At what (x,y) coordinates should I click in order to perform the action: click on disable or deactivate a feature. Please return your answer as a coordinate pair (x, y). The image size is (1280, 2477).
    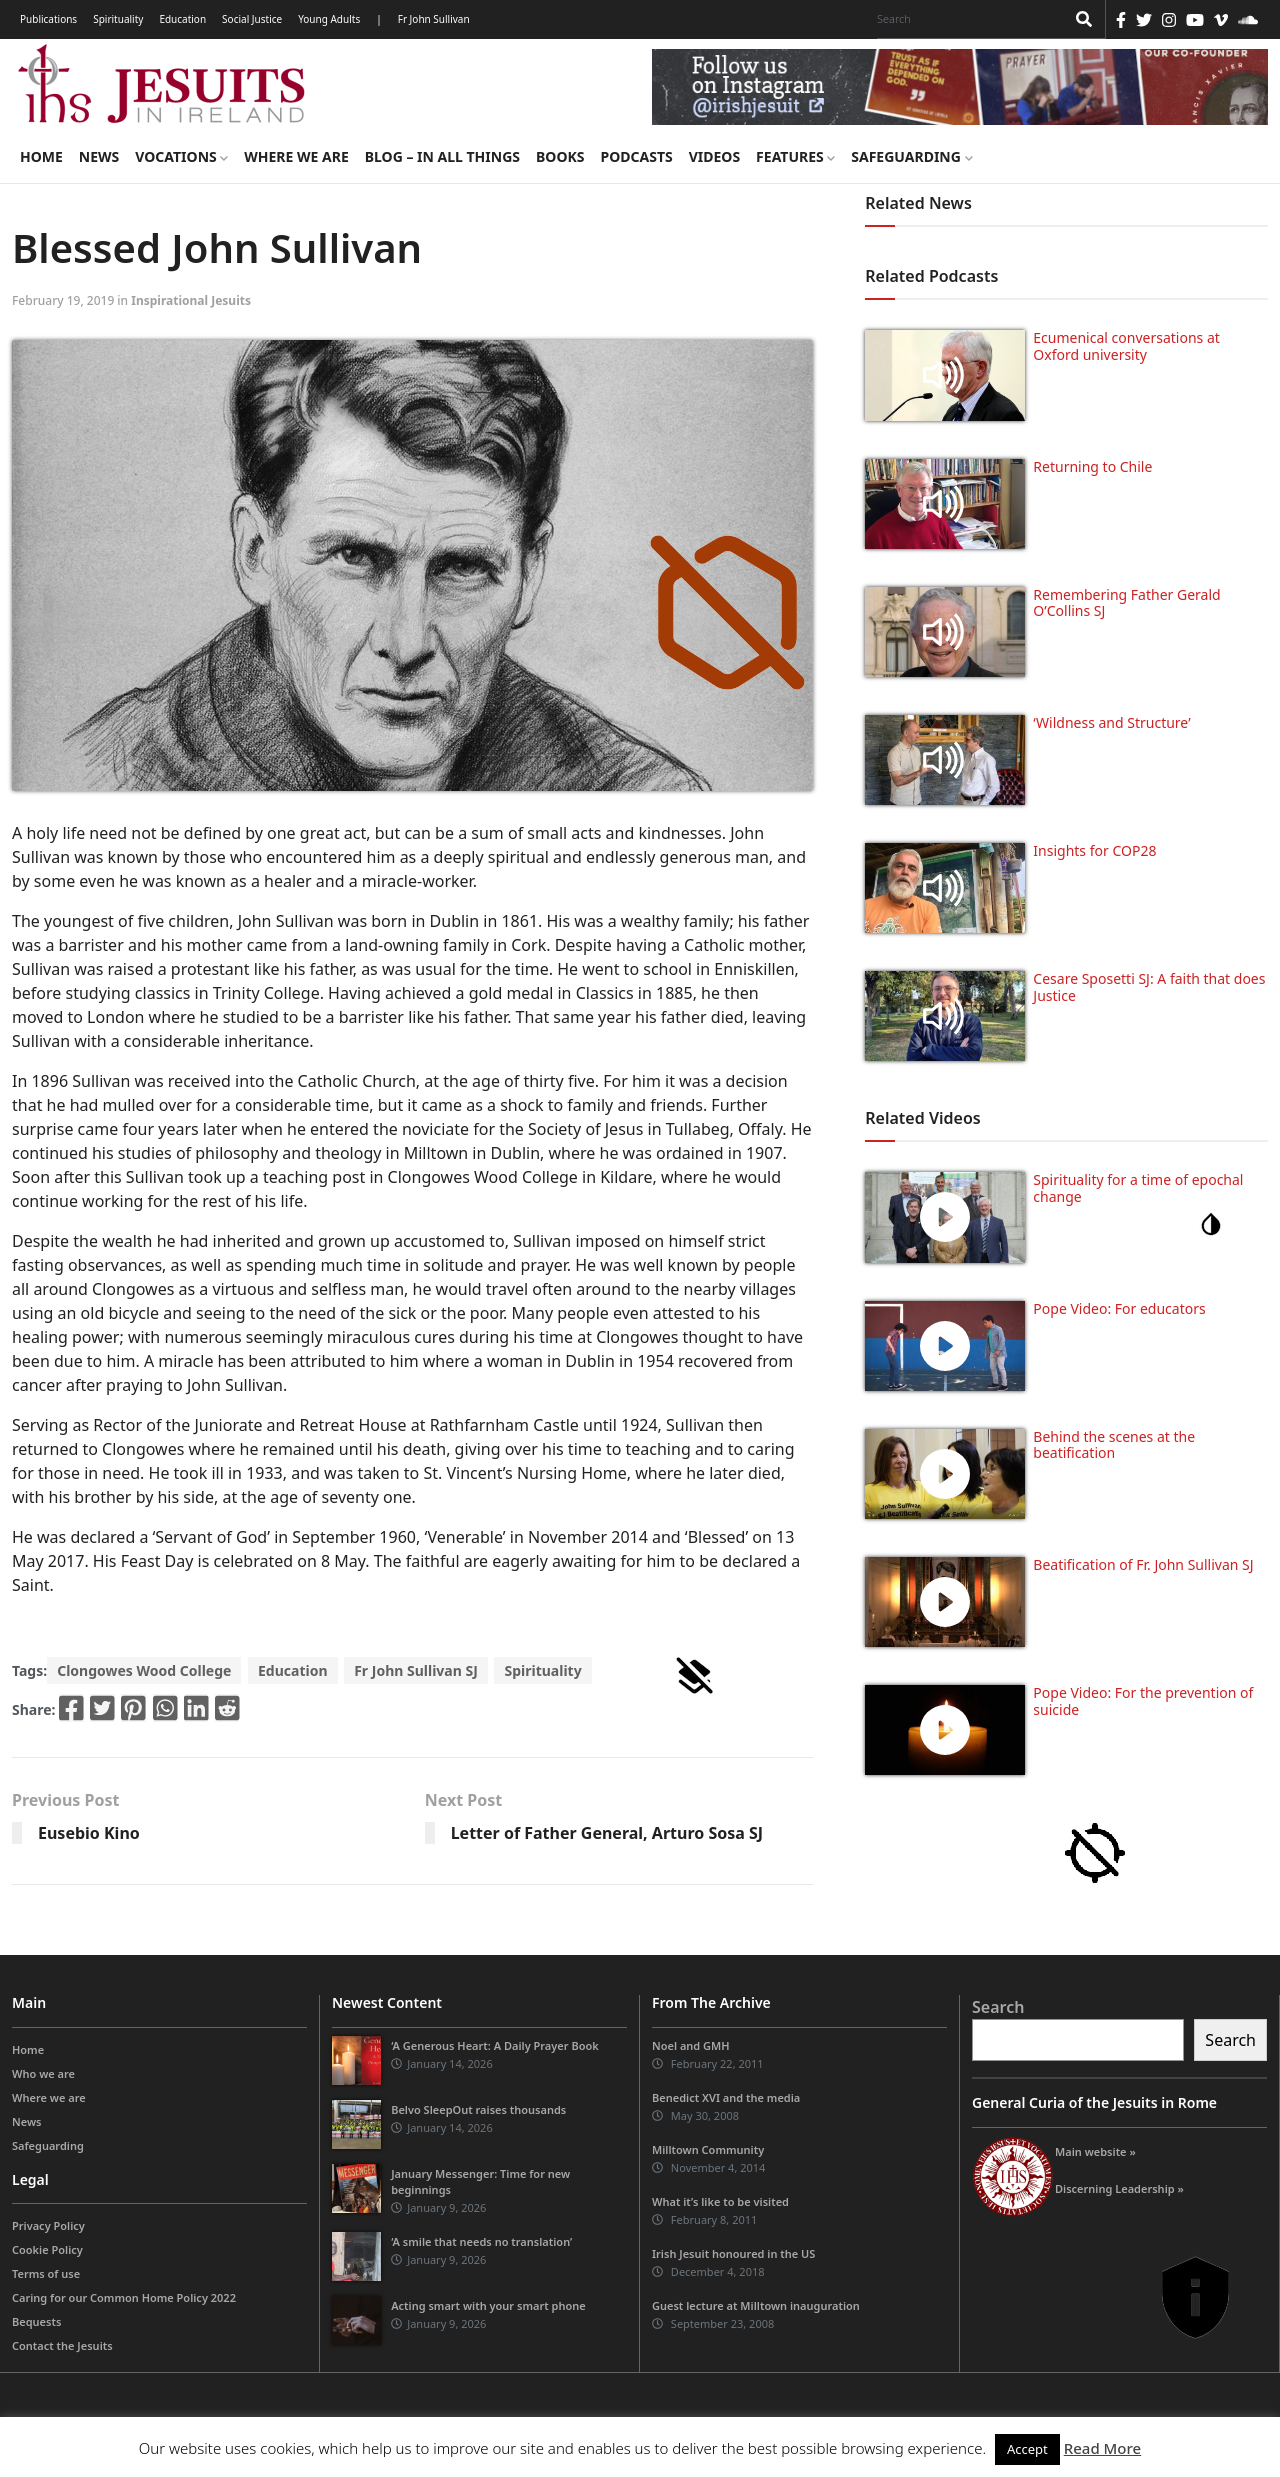
    Looking at the image, I should click on (727, 612).